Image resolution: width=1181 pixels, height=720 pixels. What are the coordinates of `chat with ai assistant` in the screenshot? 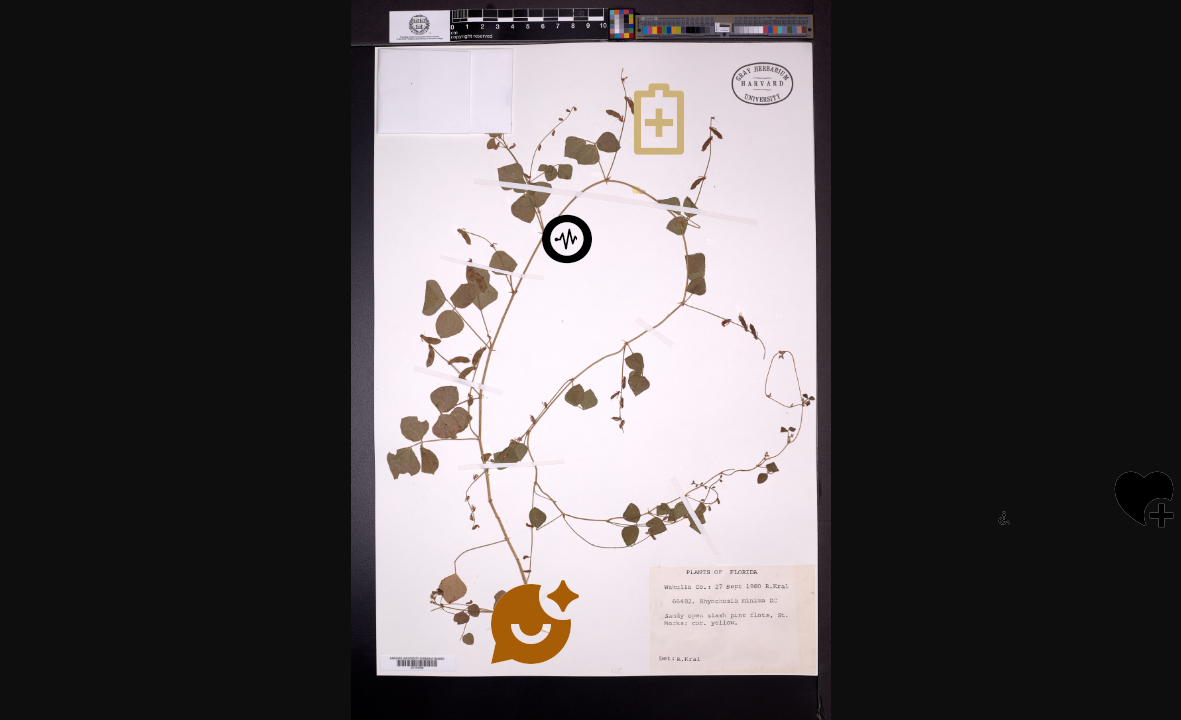 It's located at (531, 624).